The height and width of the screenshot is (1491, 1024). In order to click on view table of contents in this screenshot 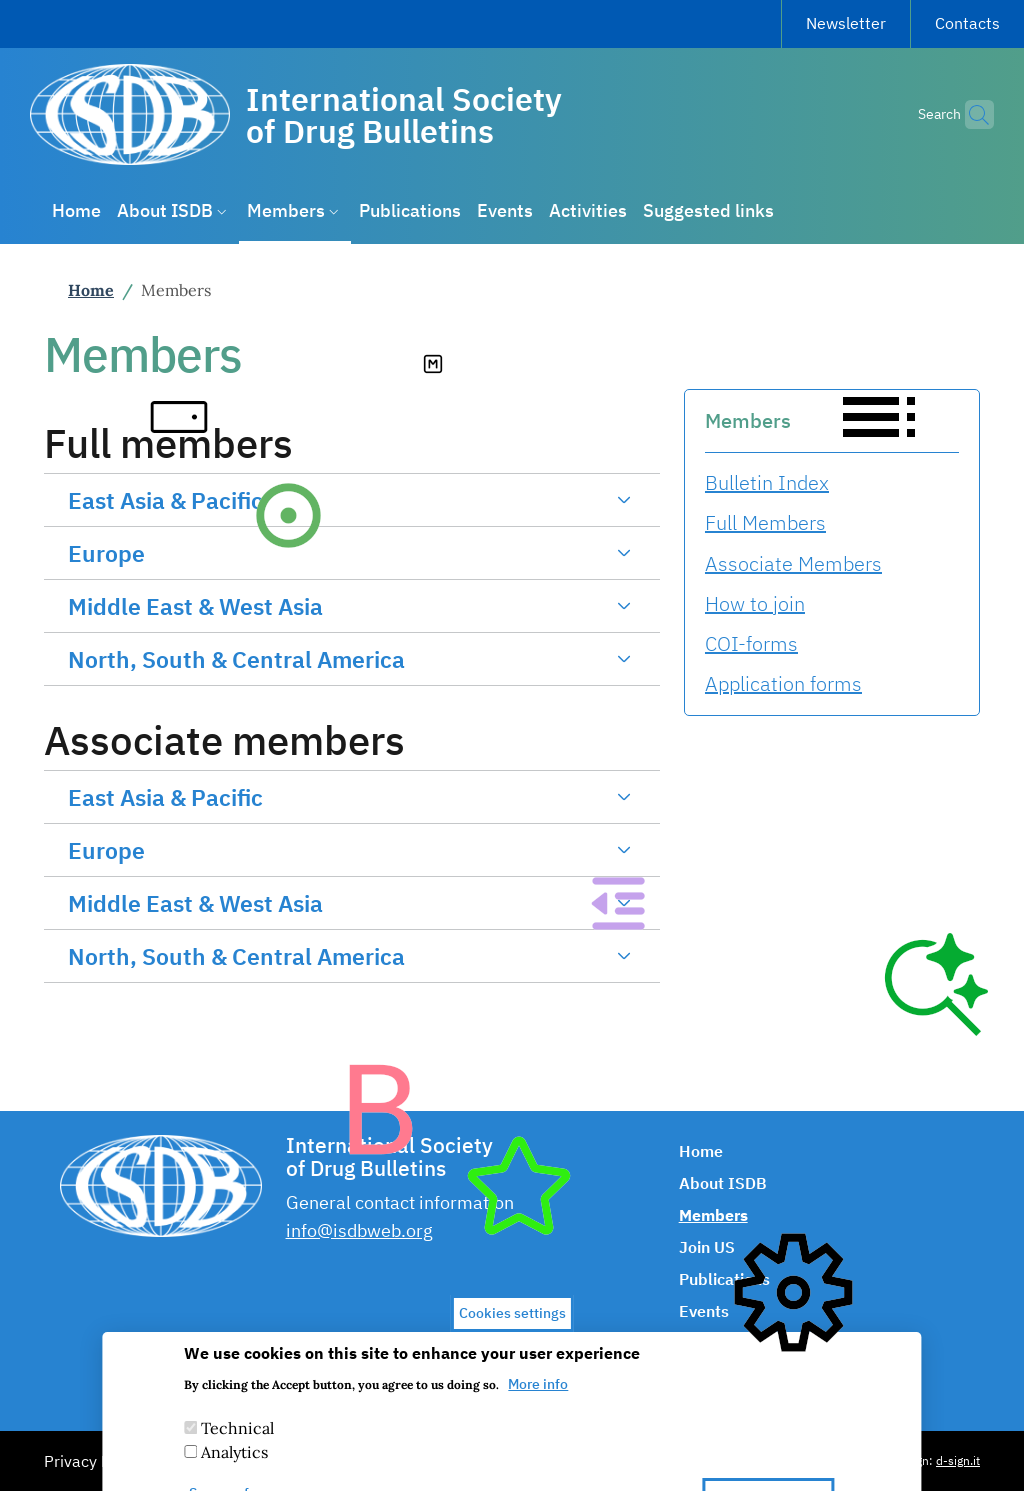, I will do `click(879, 417)`.